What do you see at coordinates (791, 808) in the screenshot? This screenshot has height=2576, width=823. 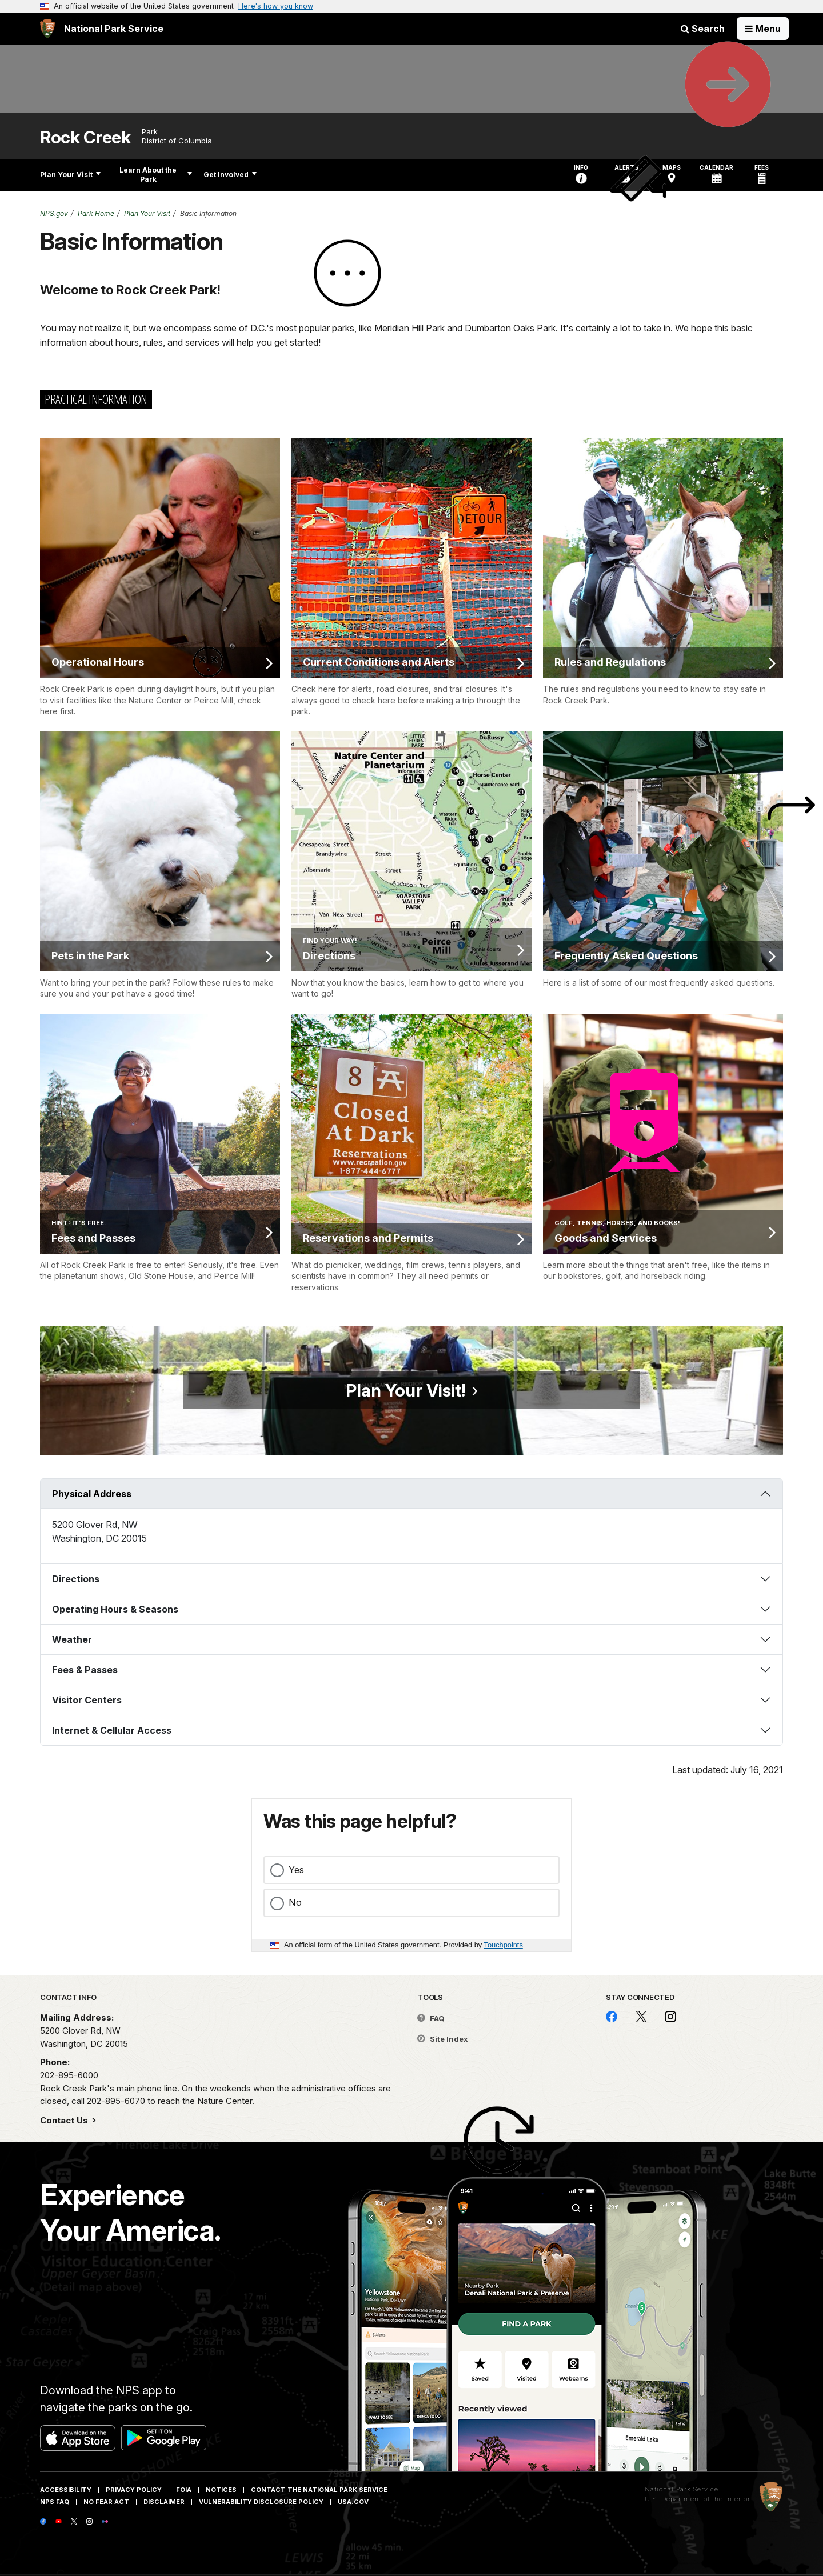 I see `forward or share this item` at bounding box center [791, 808].